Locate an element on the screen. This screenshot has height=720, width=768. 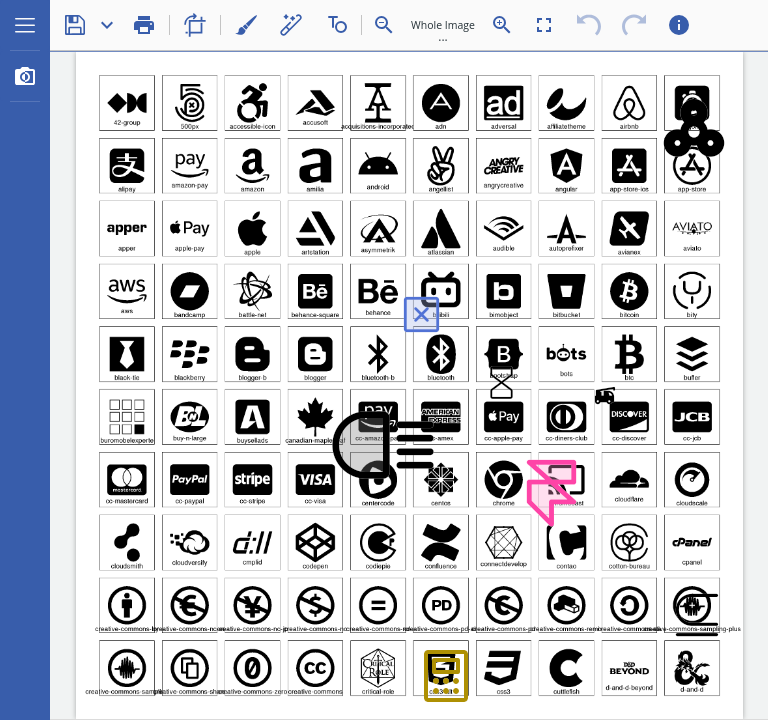
open the calculator app is located at coordinates (446, 676).